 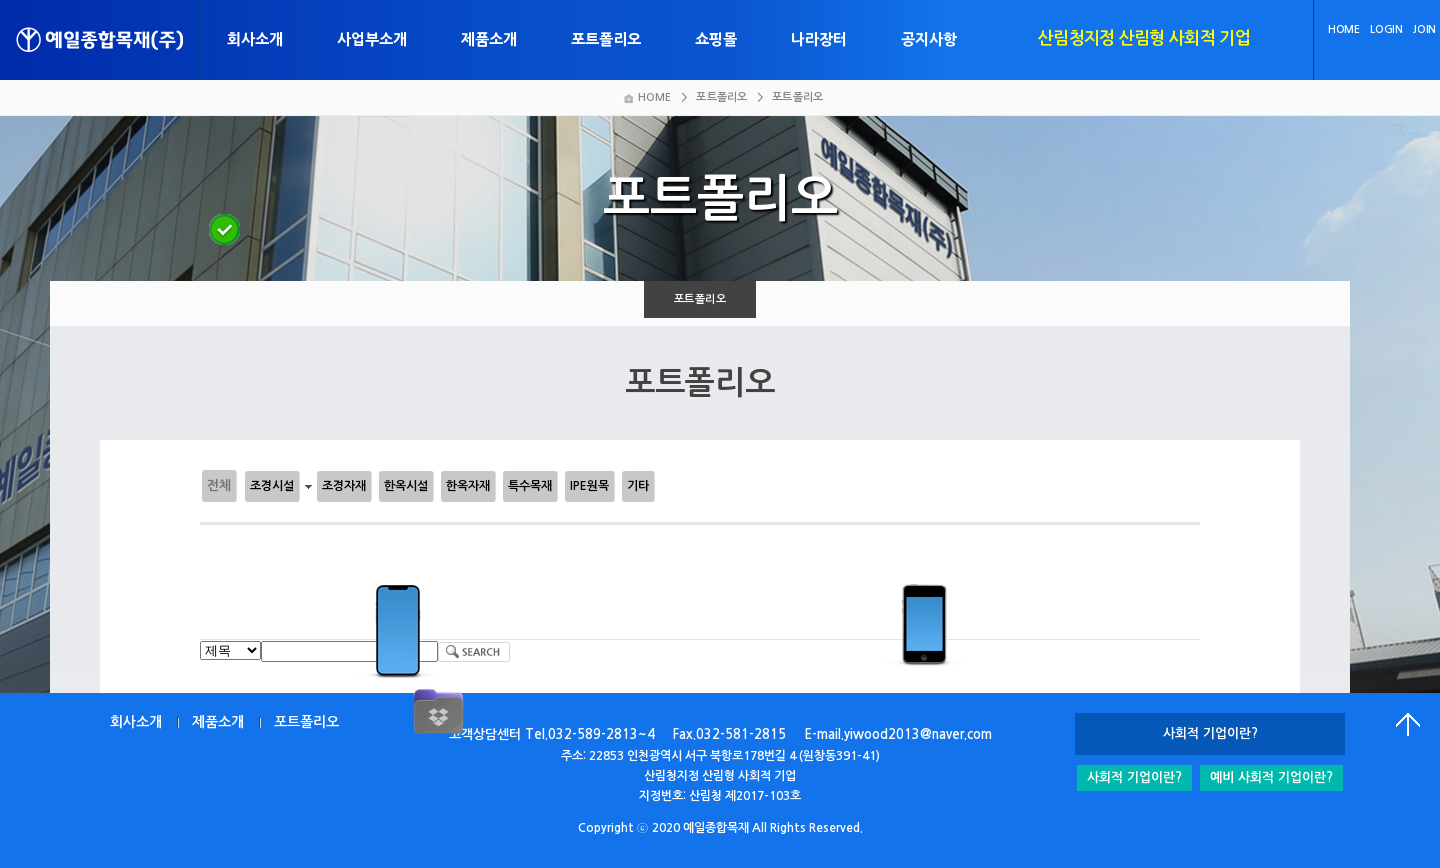 What do you see at coordinates (438, 711) in the screenshot?
I see `open your dropbox synced folder` at bounding box center [438, 711].